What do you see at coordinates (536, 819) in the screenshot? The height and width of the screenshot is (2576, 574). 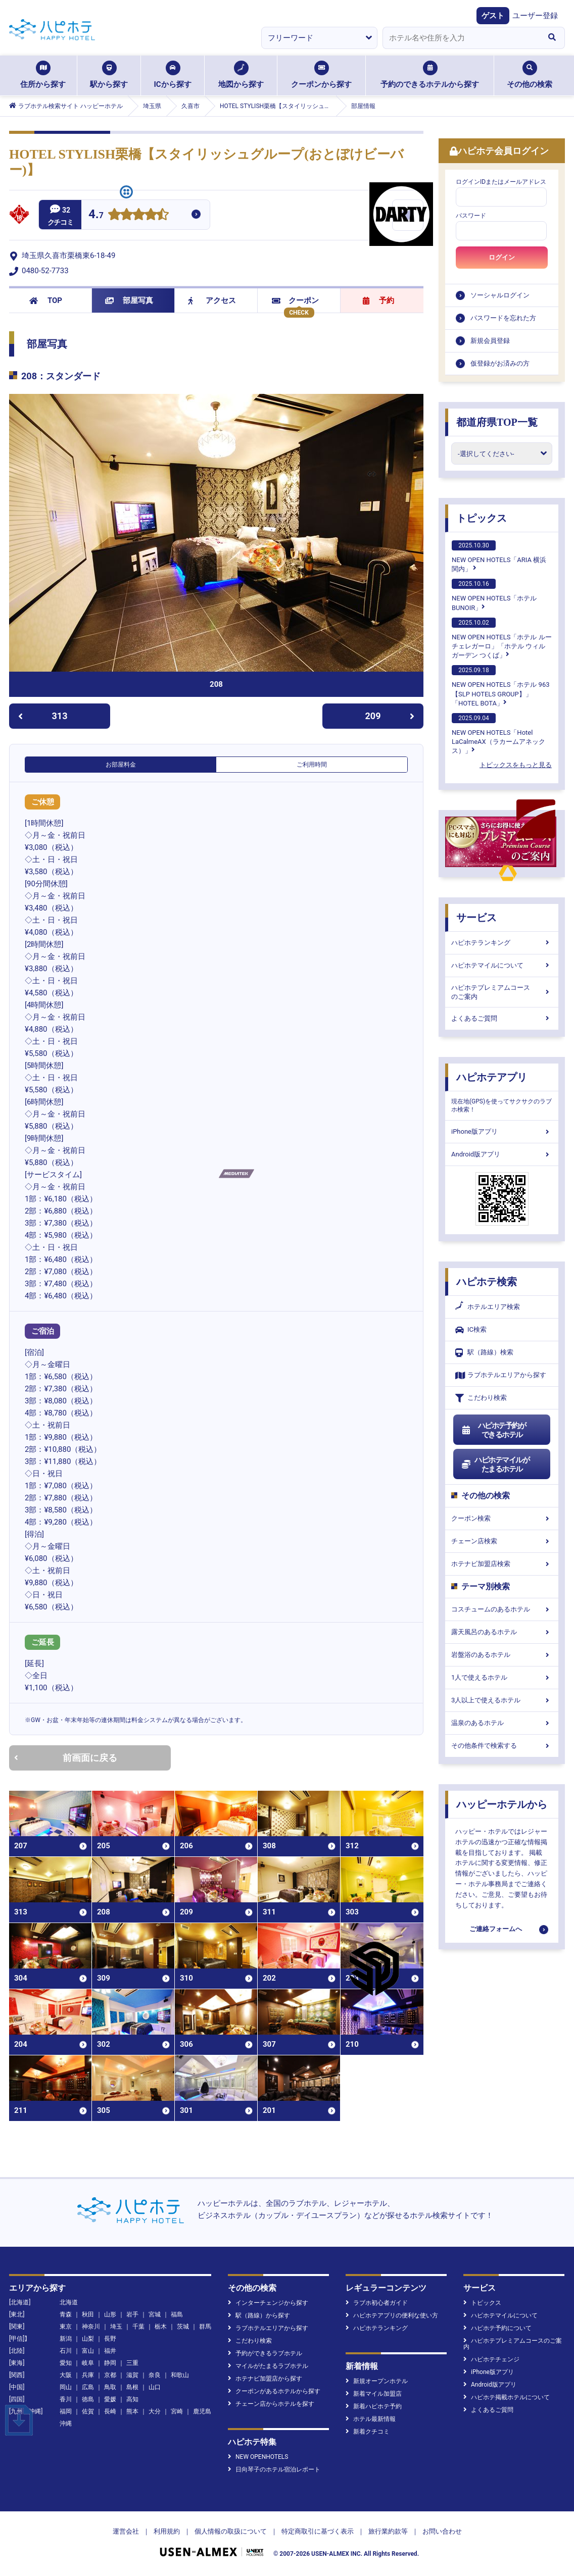 I see `devexpress brand logo` at bounding box center [536, 819].